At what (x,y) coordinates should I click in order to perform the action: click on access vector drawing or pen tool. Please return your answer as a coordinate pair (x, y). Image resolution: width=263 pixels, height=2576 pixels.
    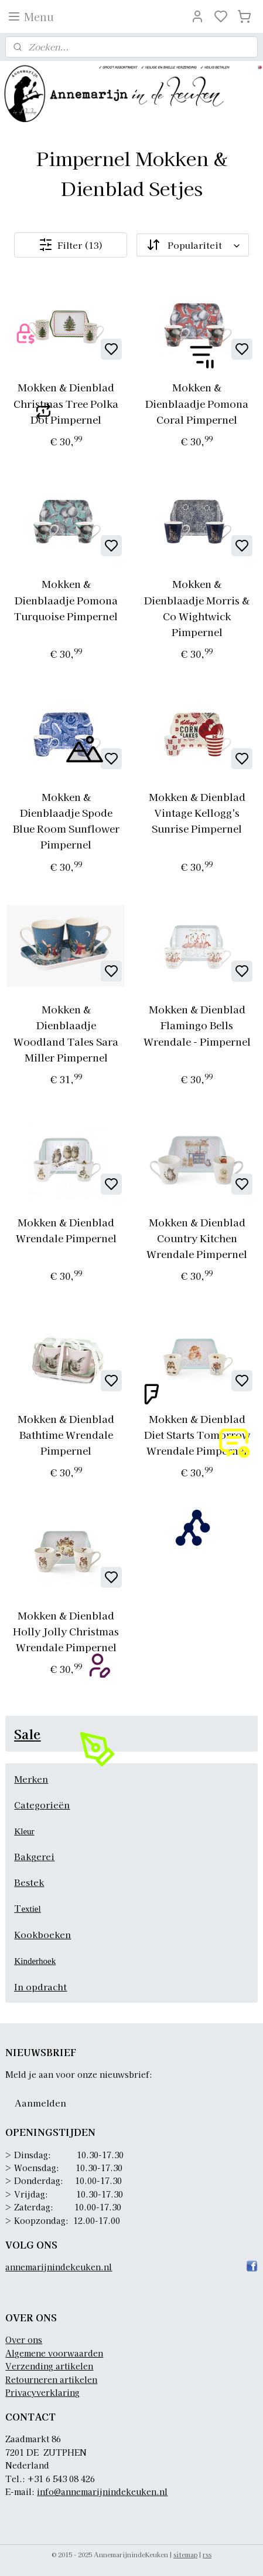
    Looking at the image, I should click on (97, 1749).